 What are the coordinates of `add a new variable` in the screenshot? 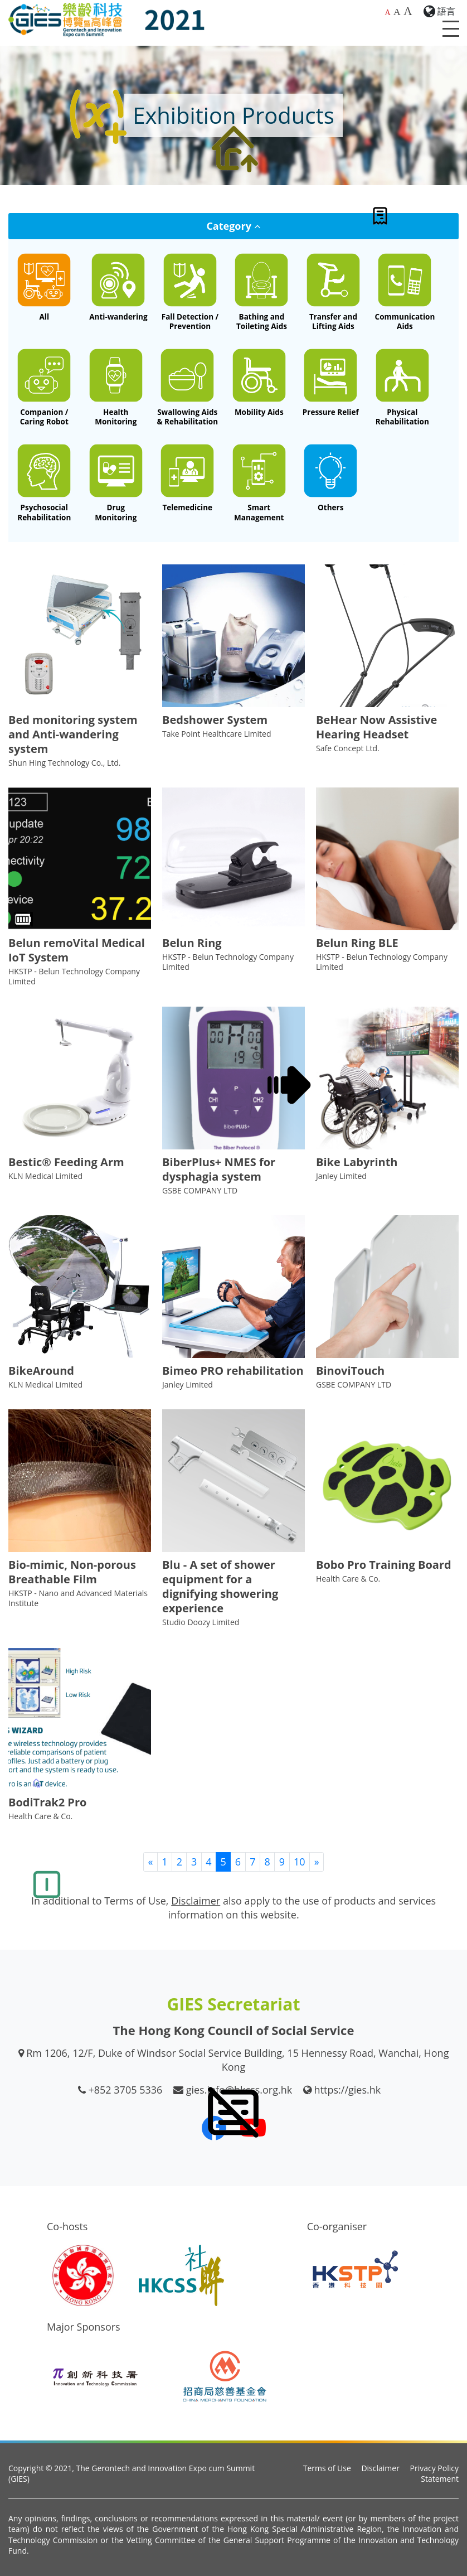 It's located at (96, 114).